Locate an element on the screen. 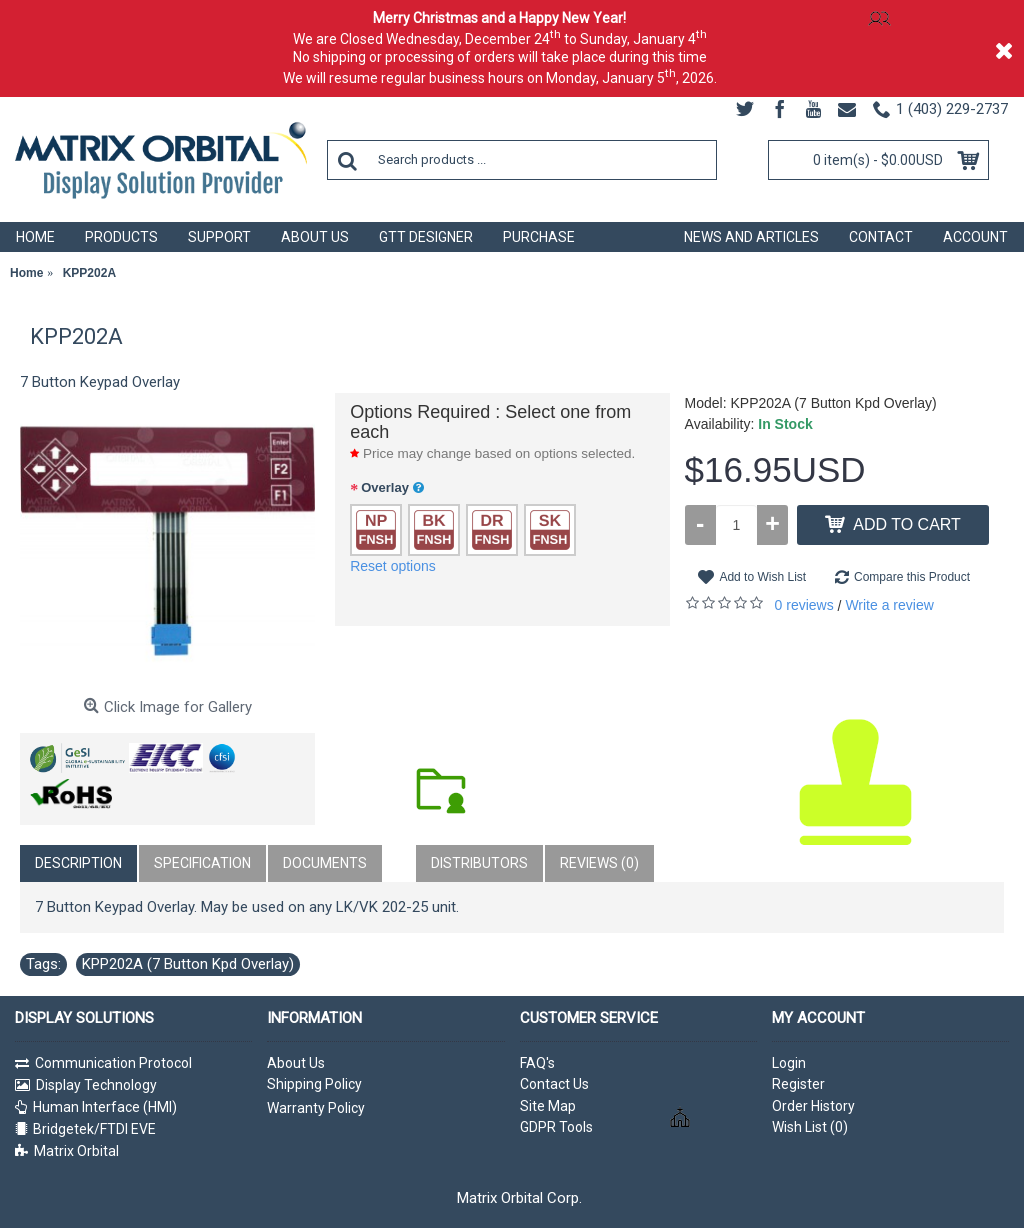 The width and height of the screenshot is (1024, 1228). view all users or contacts is located at coordinates (879, 18).